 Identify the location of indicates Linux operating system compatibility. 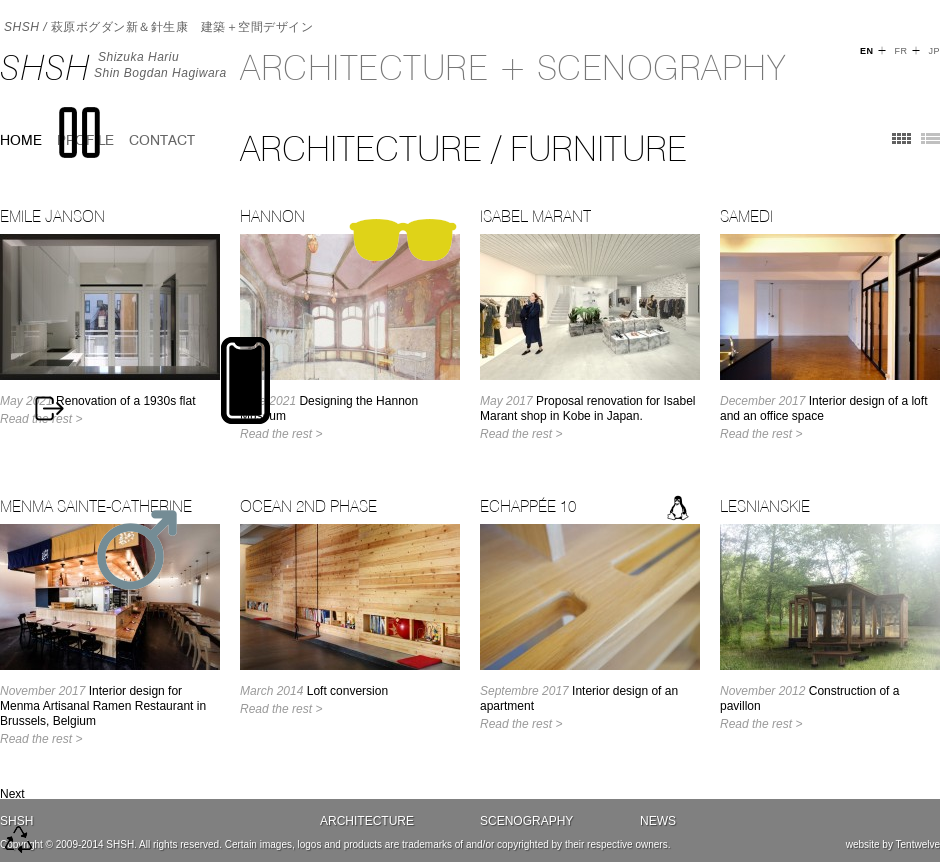
(678, 508).